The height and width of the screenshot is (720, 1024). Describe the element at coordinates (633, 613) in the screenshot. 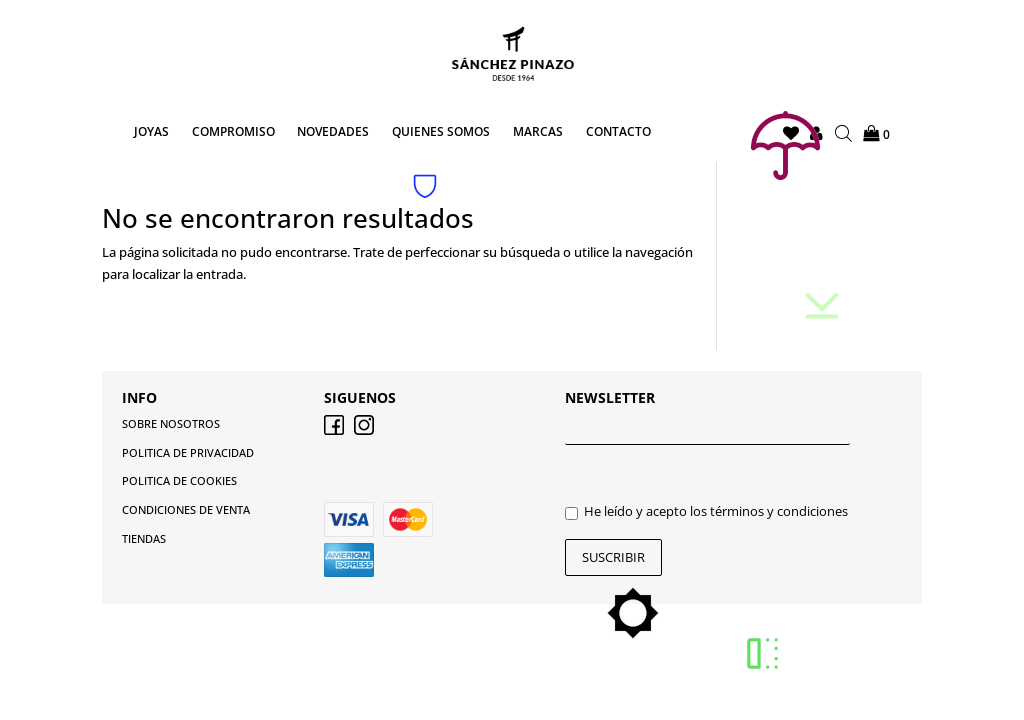

I see `adjust screen brightness to a lower setting` at that location.